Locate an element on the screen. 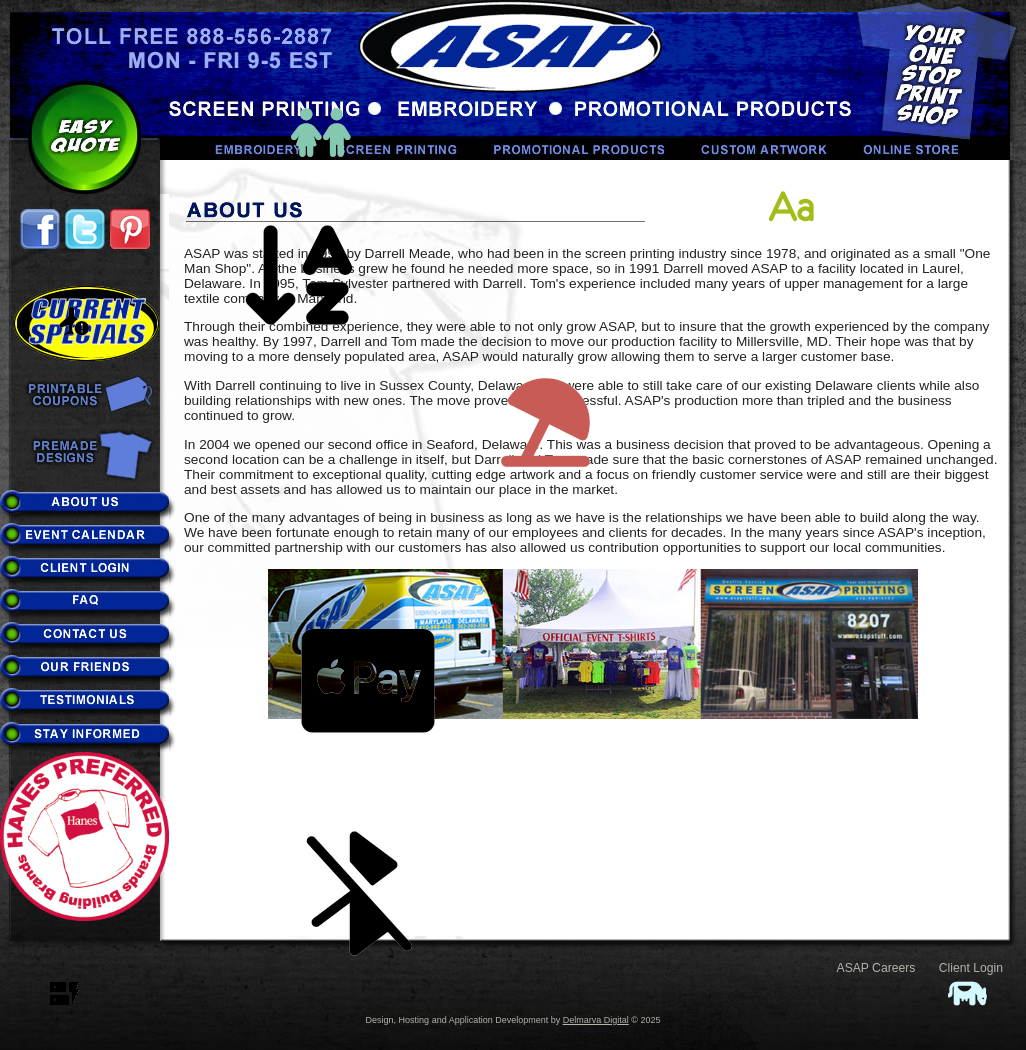  indicates dairy or farm-related content is located at coordinates (967, 993).